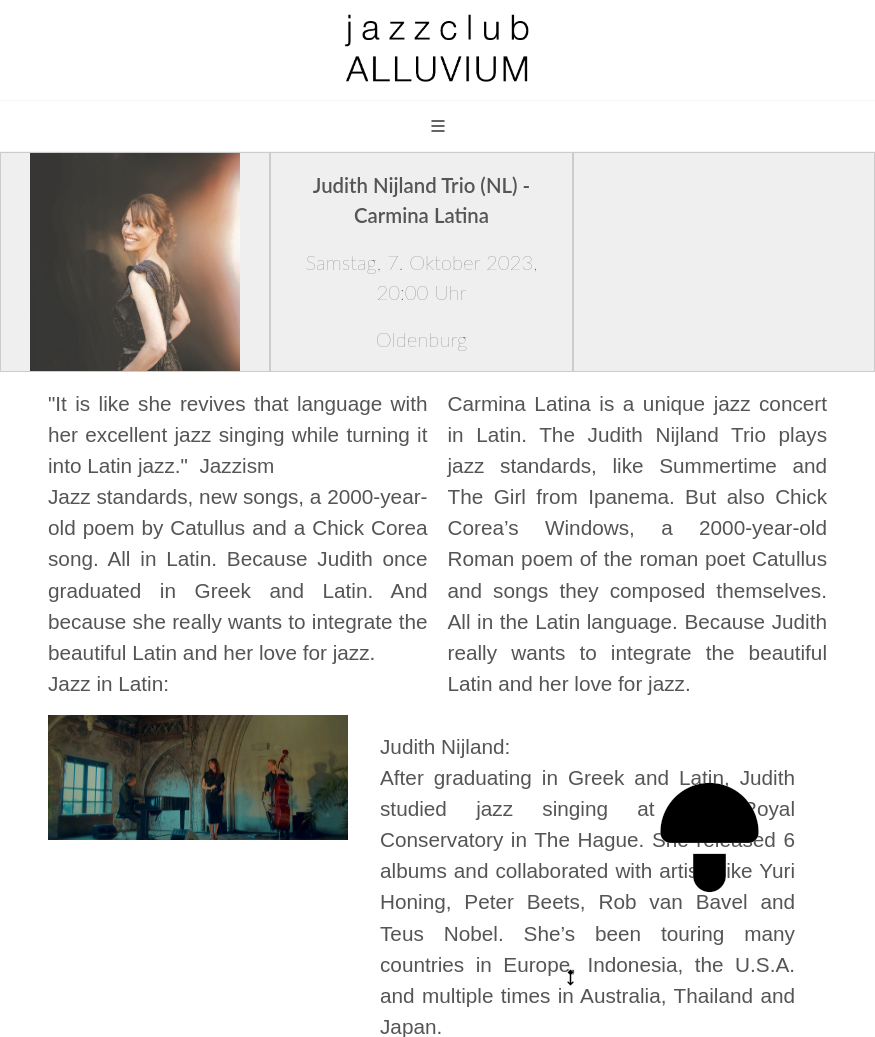 The height and width of the screenshot is (1037, 875). Describe the element at coordinates (570, 977) in the screenshot. I see `move item down in a list or queue` at that location.